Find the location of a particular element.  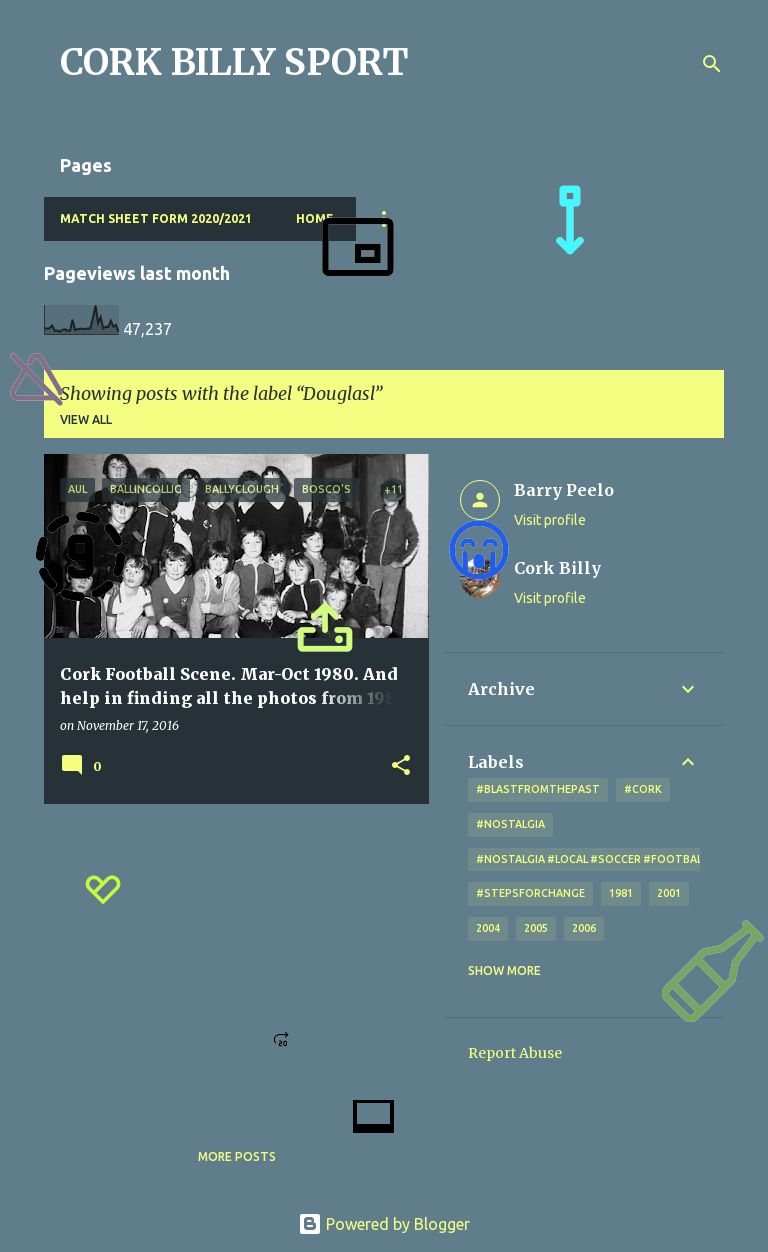

move item down in a list or queue is located at coordinates (570, 220).